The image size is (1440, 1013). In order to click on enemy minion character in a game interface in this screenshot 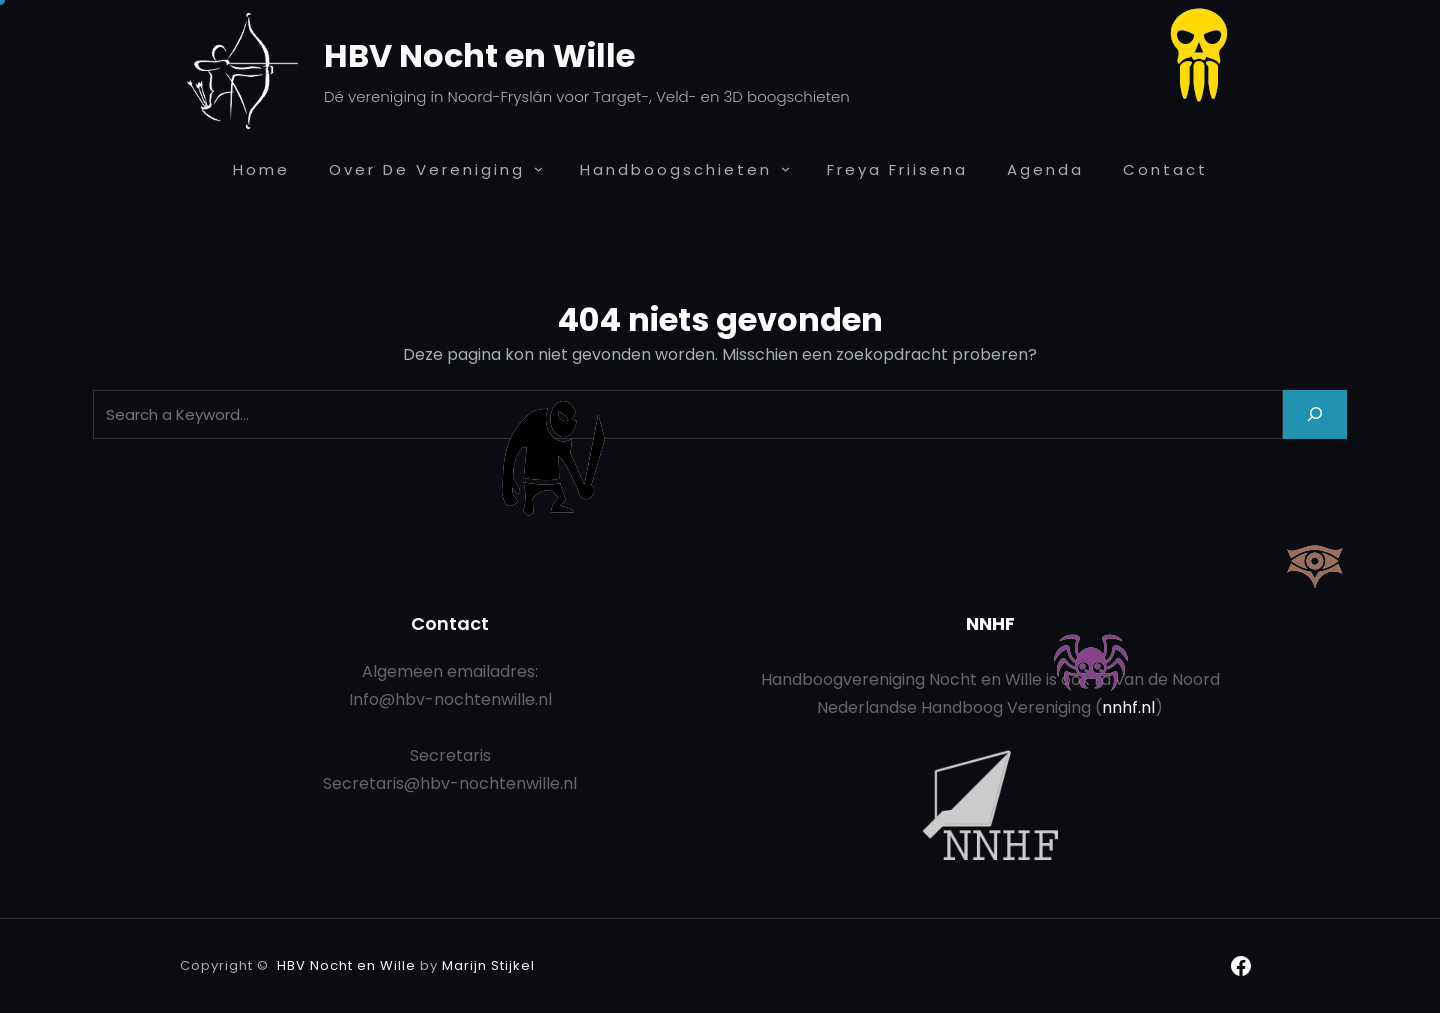, I will do `click(553, 458)`.